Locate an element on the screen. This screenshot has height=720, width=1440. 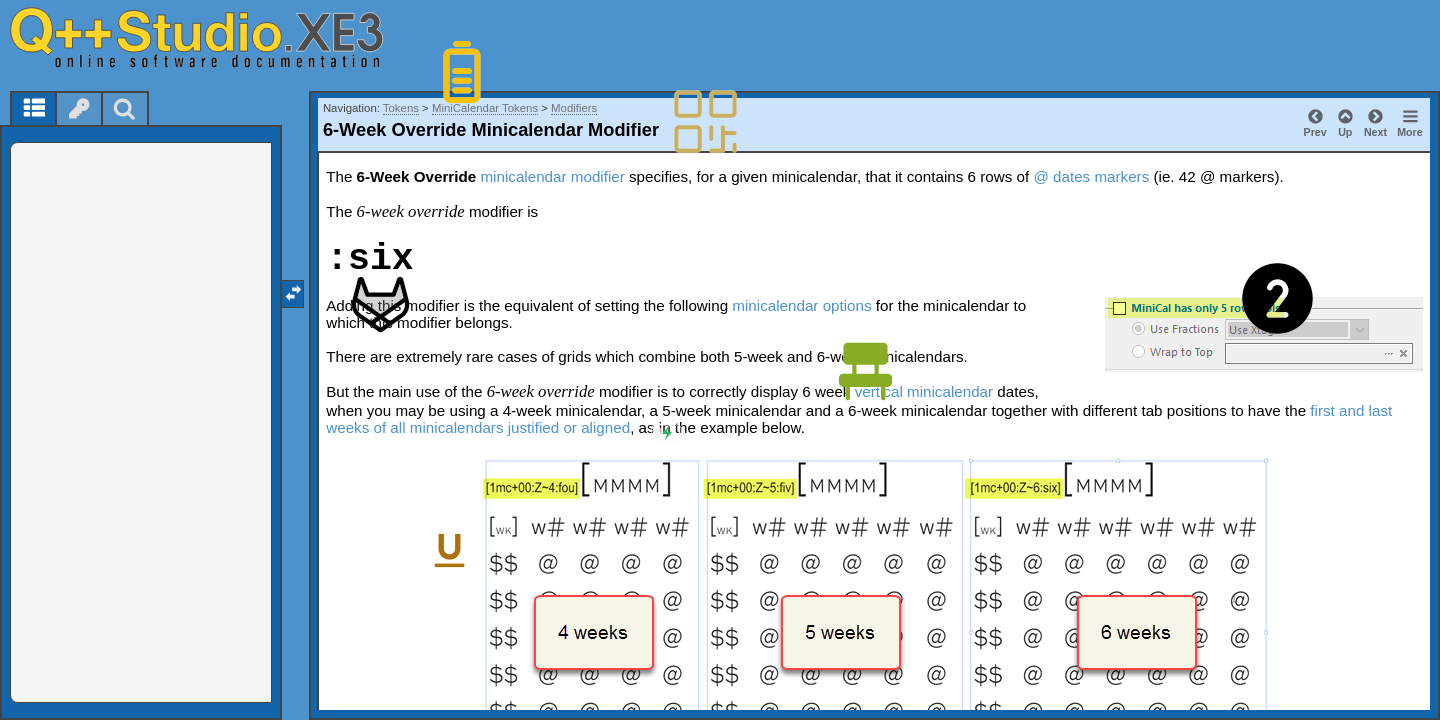
indicates high battery level is located at coordinates (462, 72).